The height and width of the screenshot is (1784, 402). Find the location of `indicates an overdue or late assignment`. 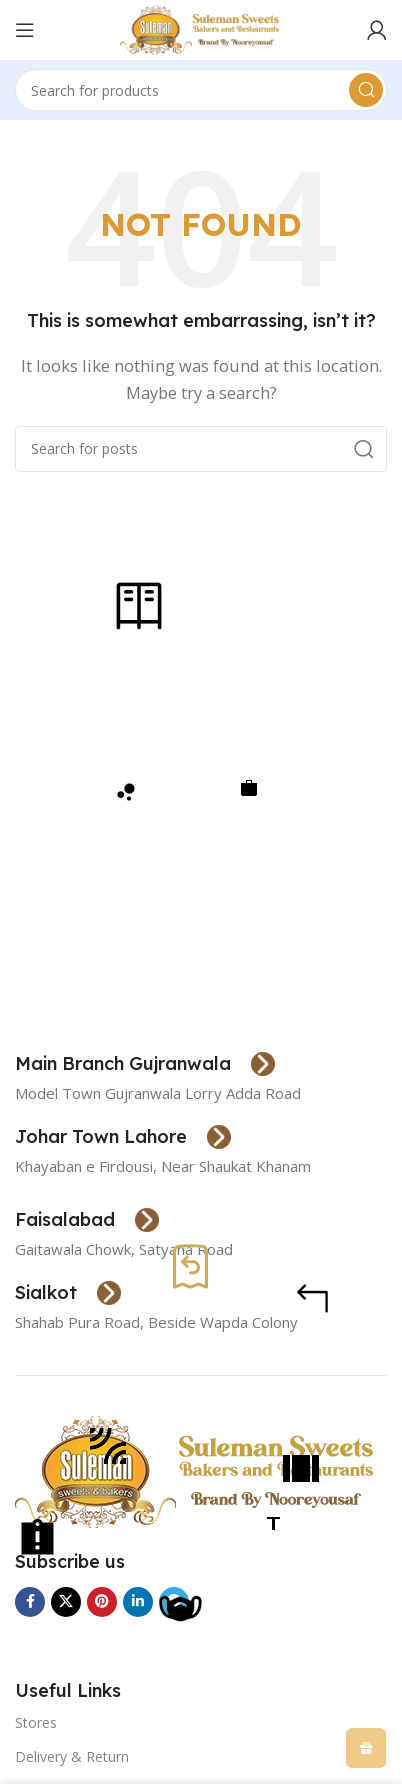

indicates an overdue or late assignment is located at coordinates (37, 1538).